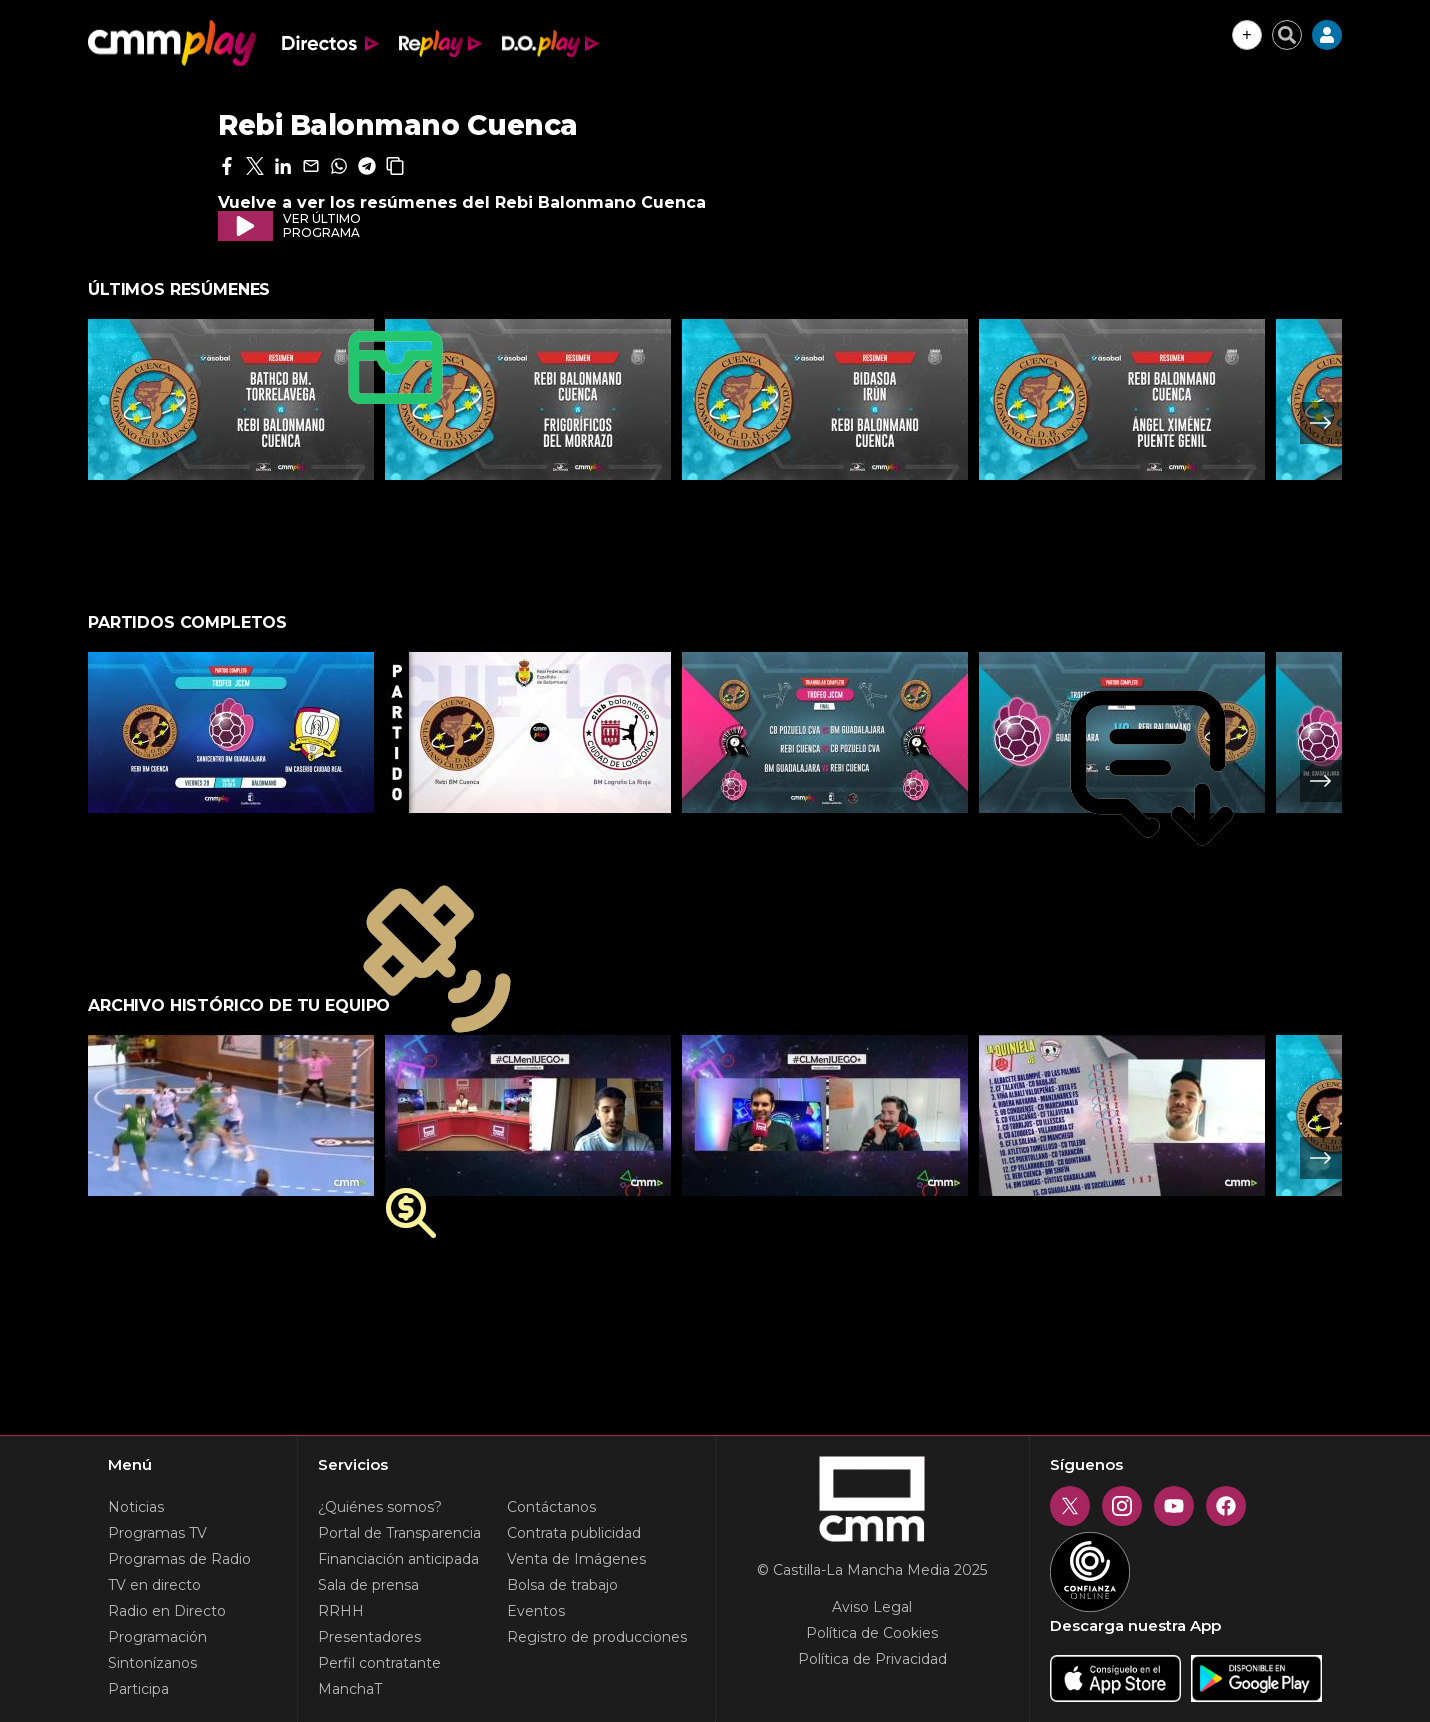  Describe the element at coordinates (395, 367) in the screenshot. I see `access your wallet or saved payment methods` at that location.